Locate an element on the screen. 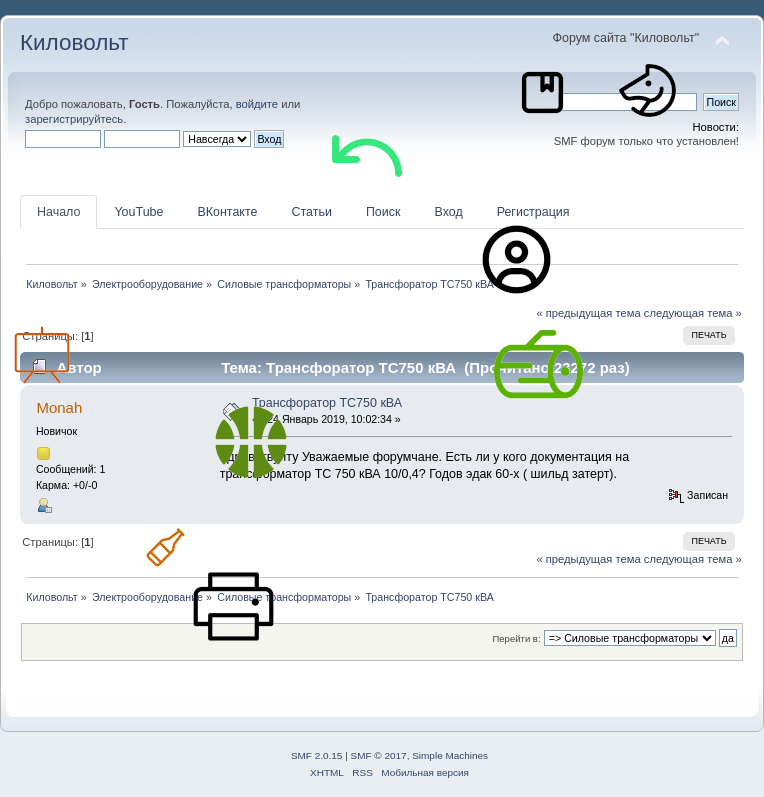 This screenshot has width=764, height=797. browse bars or breweries nearby is located at coordinates (165, 548).